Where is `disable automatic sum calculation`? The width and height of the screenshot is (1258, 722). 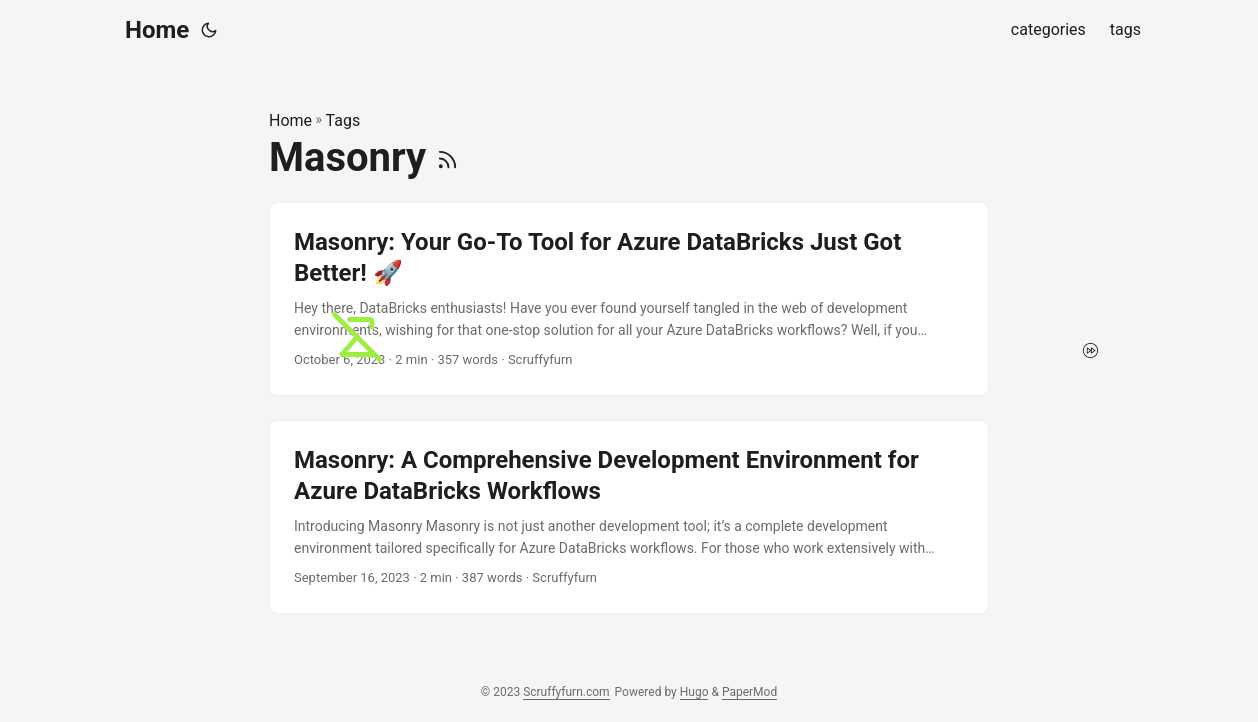
disable automatic sum calculation is located at coordinates (357, 337).